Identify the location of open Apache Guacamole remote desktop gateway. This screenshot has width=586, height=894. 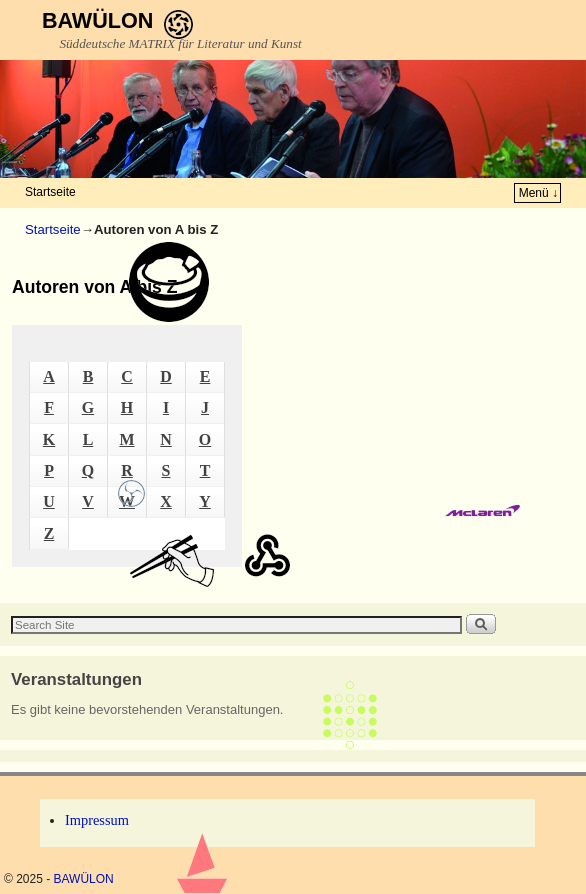
(169, 282).